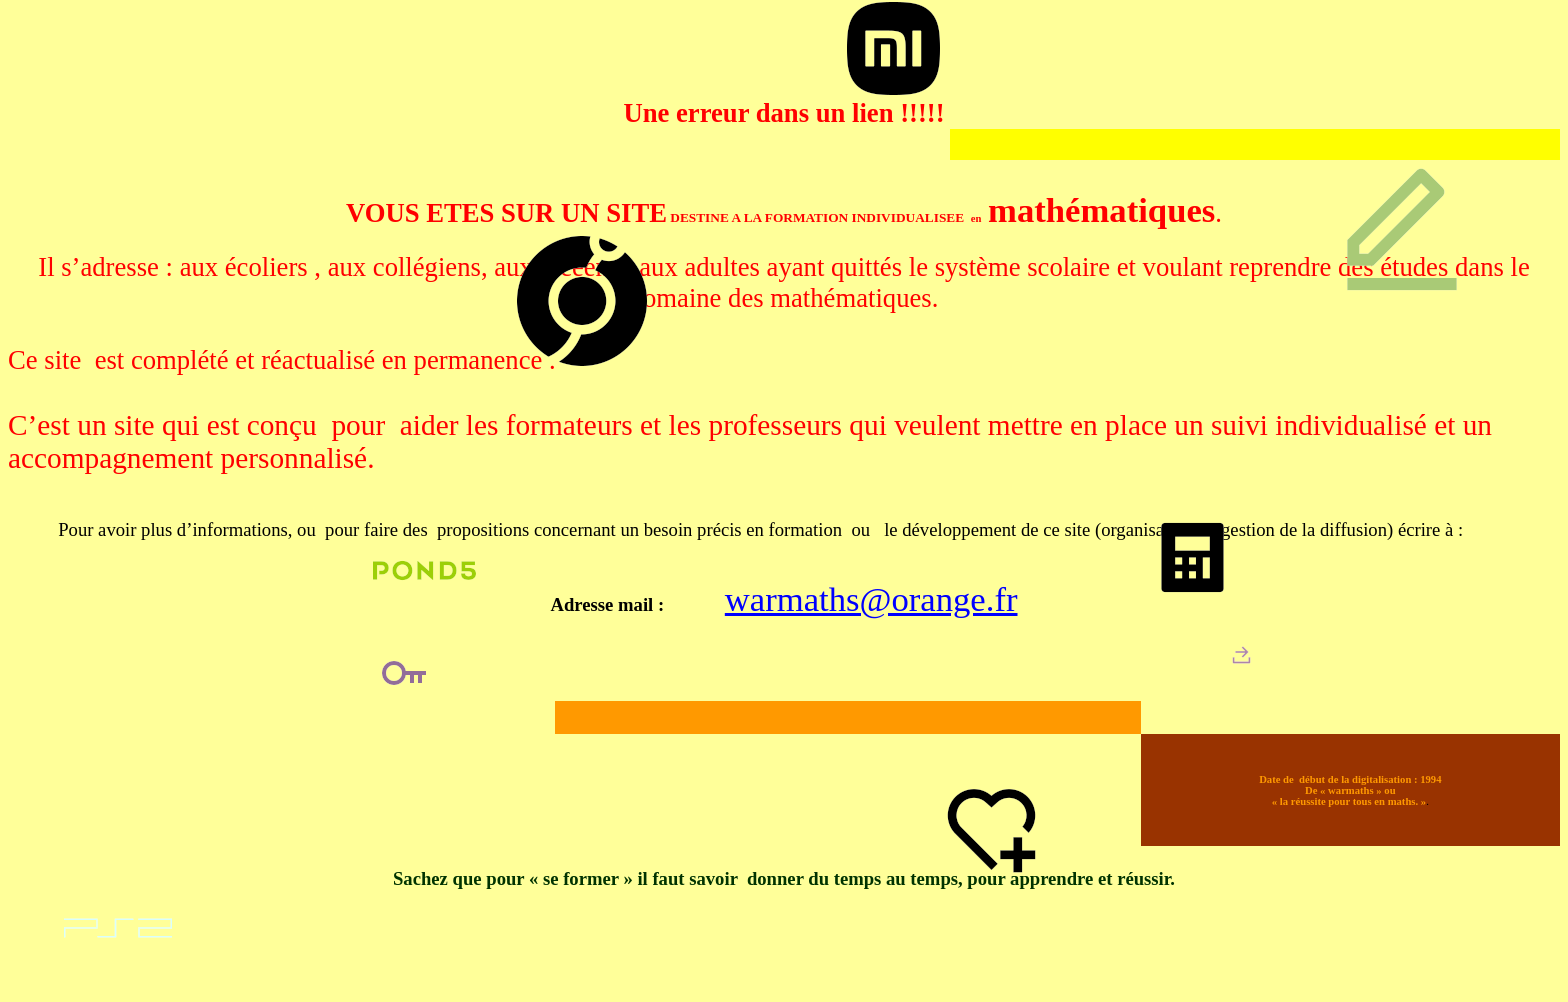  What do you see at coordinates (1192, 557) in the screenshot?
I see `open the calculator app` at bounding box center [1192, 557].